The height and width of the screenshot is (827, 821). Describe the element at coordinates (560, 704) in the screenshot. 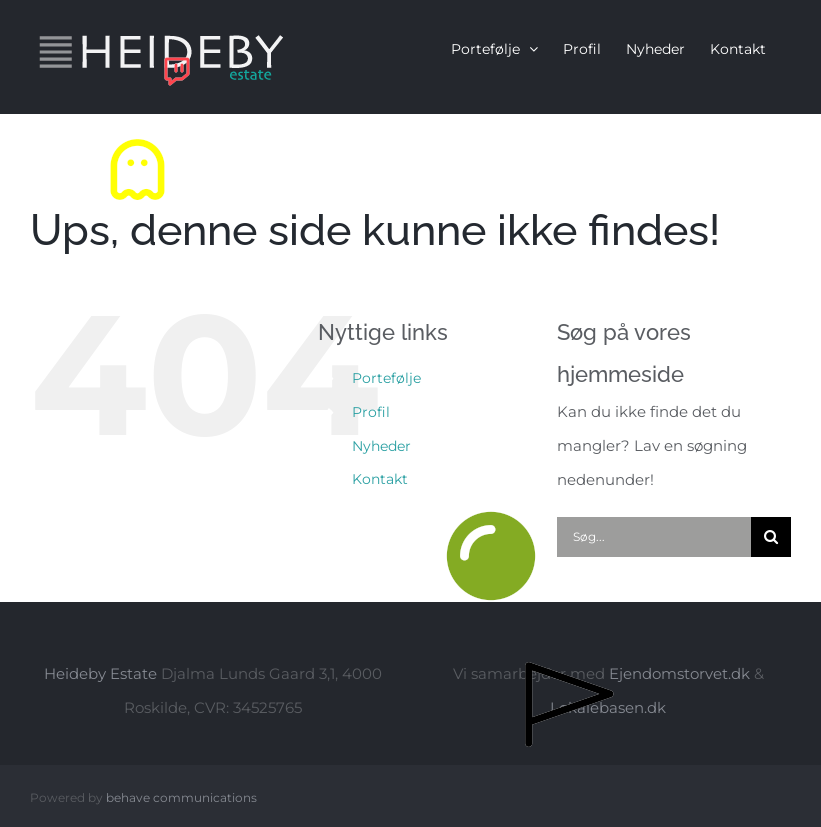

I see `flag or mark an item for follow-up` at that location.